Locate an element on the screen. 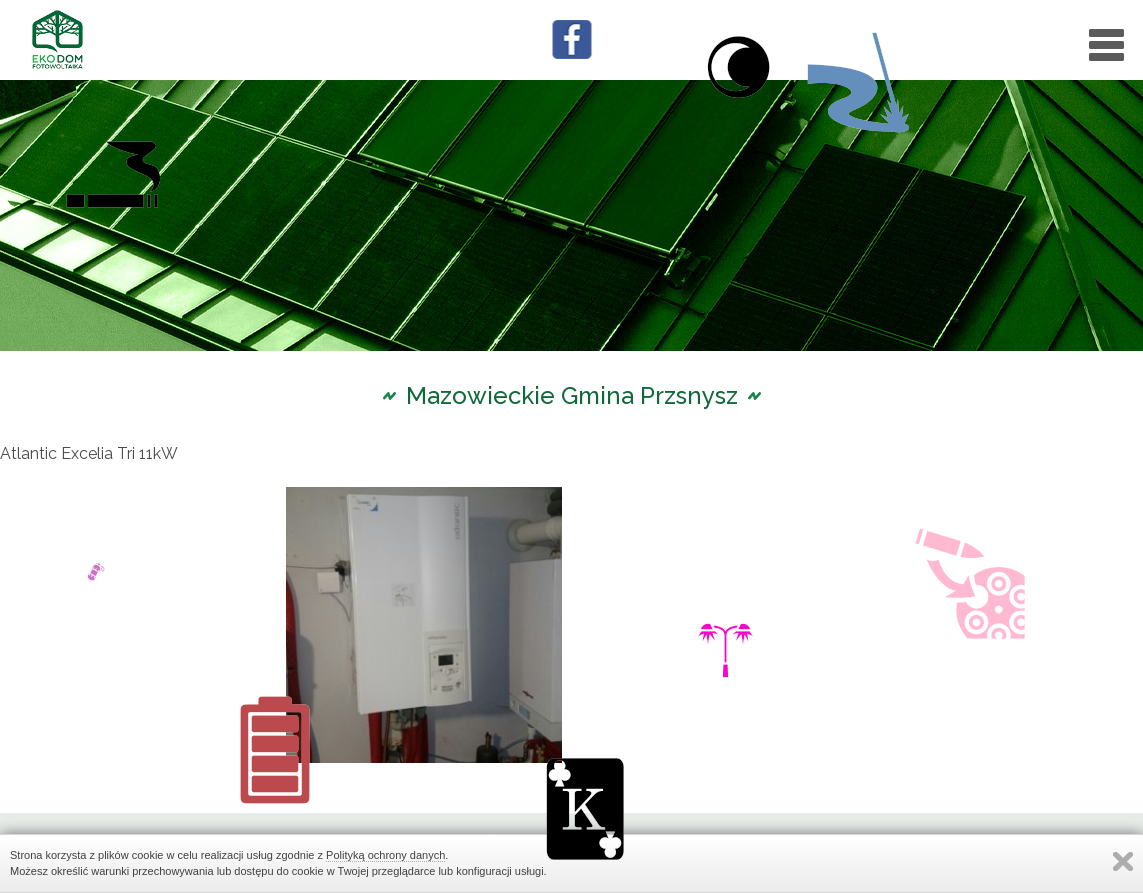  king of clubs playing card is located at coordinates (585, 809).